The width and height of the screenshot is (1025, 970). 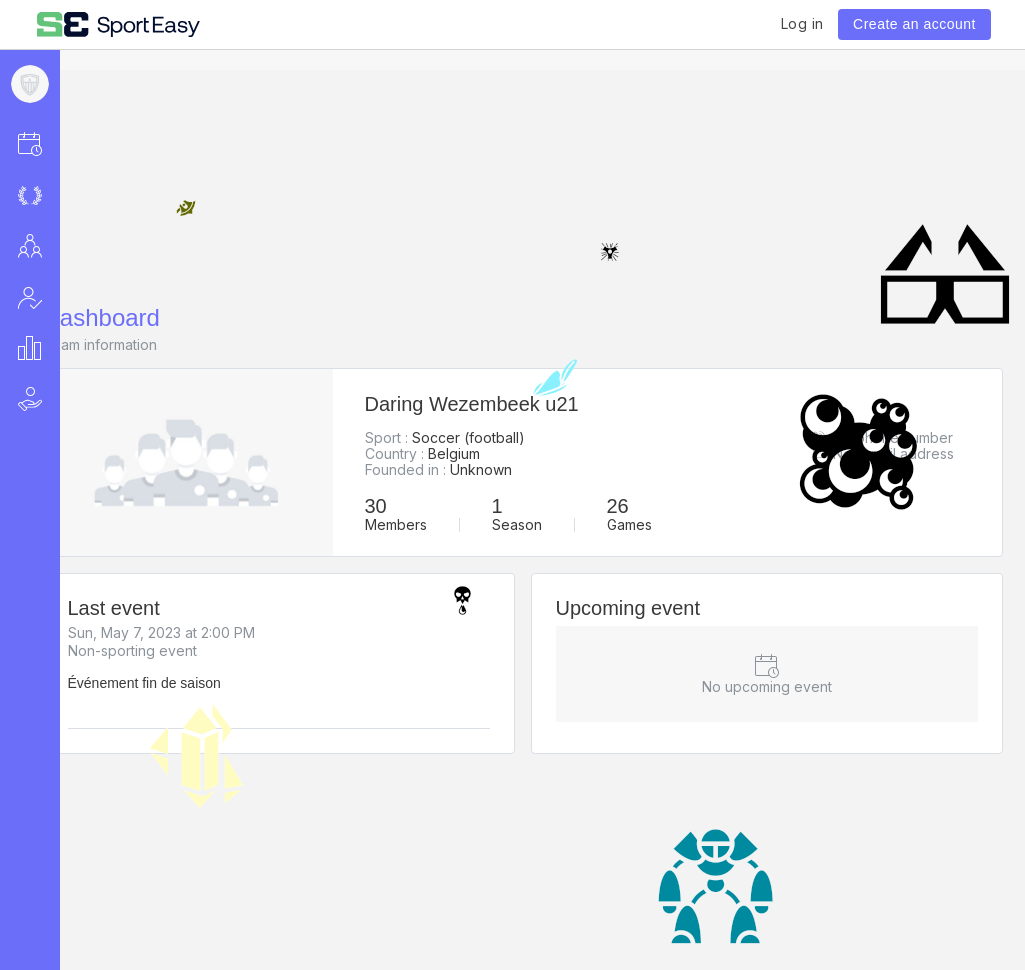 I want to click on select halberd weapon in game inventory, so click(x=186, y=209).